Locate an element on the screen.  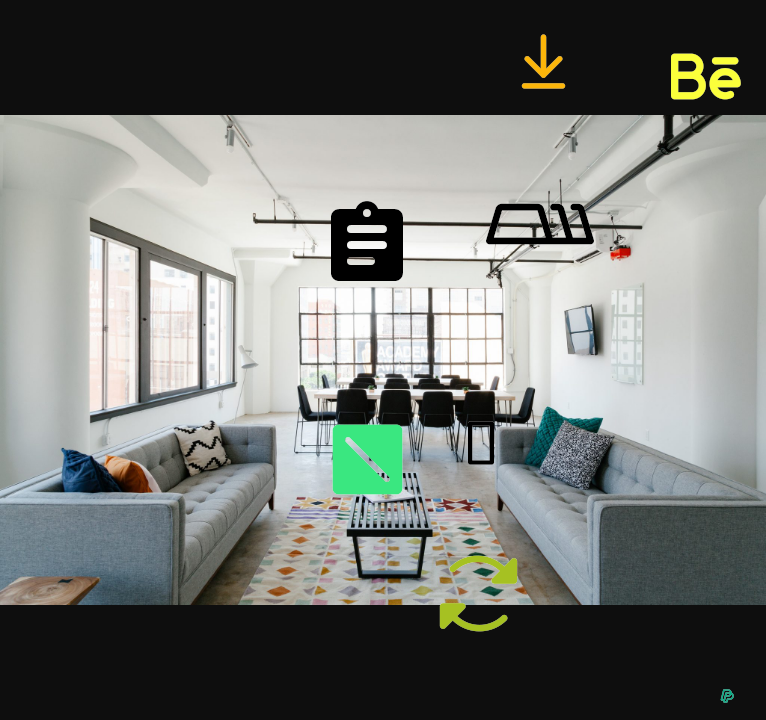
view assignments or tasks is located at coordinates (367, 245).